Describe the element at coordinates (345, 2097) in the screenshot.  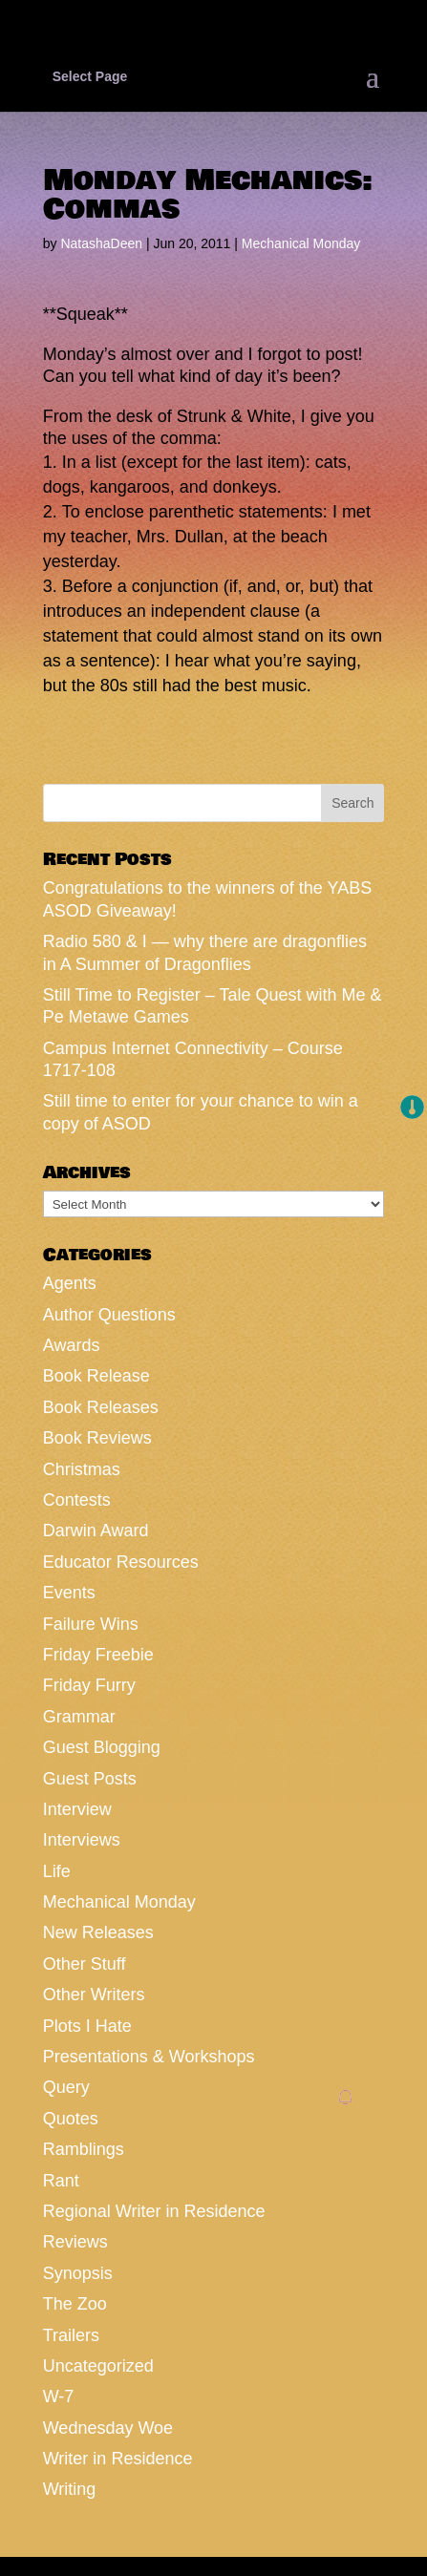
I see `view notifications` at that location.